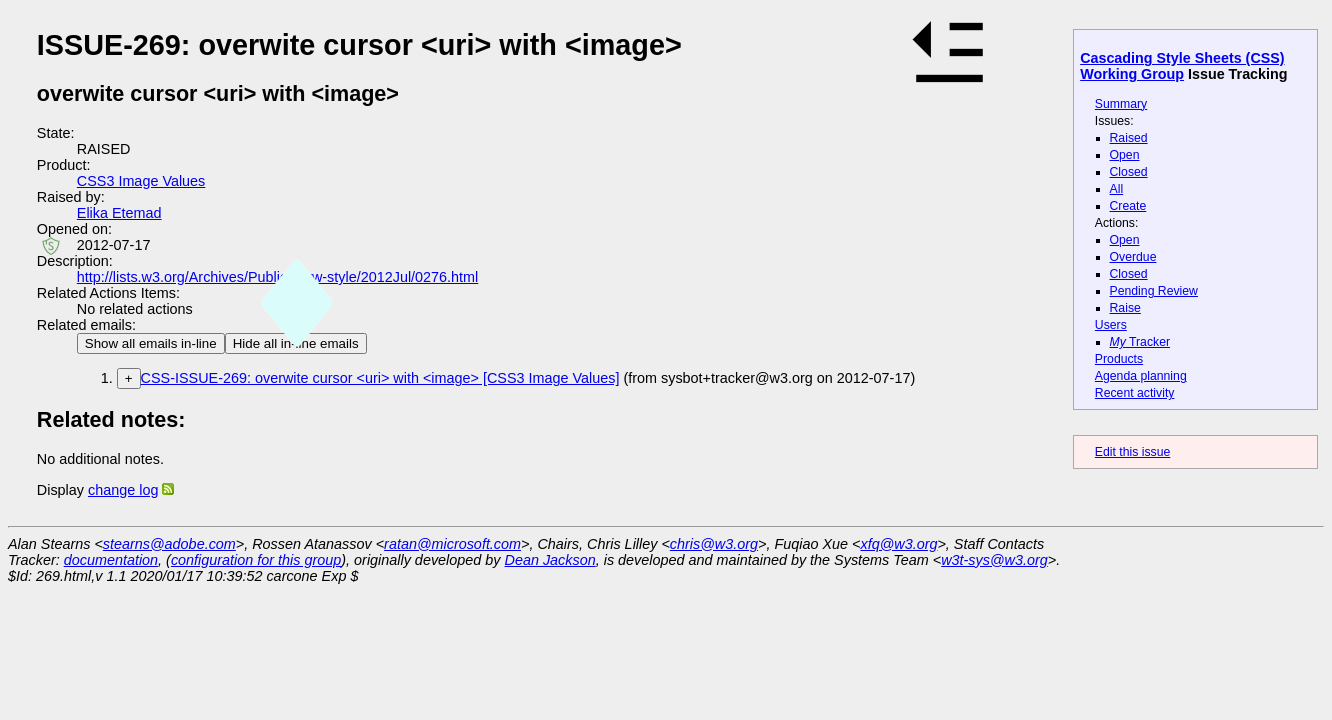  What do you see at coordinates (949, 52) in the screenshot?
I see `collapse the sidebar menu` at bounding box center [949, 52].